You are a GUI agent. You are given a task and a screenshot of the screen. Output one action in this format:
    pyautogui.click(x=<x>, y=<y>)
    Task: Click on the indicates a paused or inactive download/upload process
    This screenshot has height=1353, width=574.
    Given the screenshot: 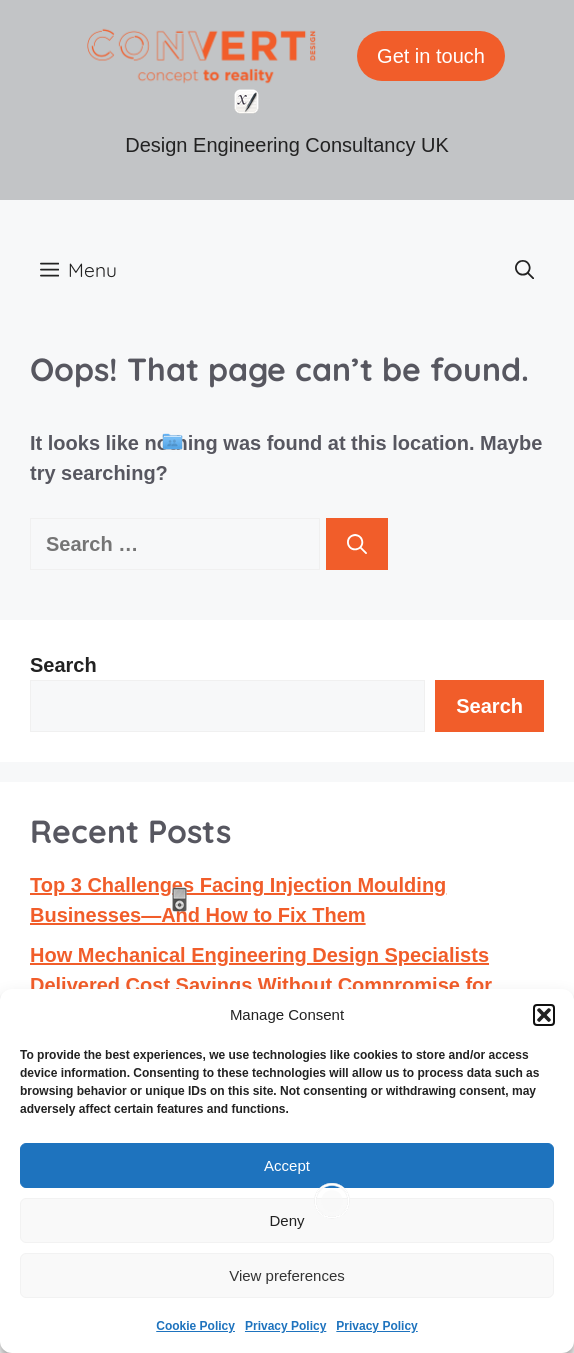 What is the action you would take?
    pyautogui.click(x=332, y=1201)
    